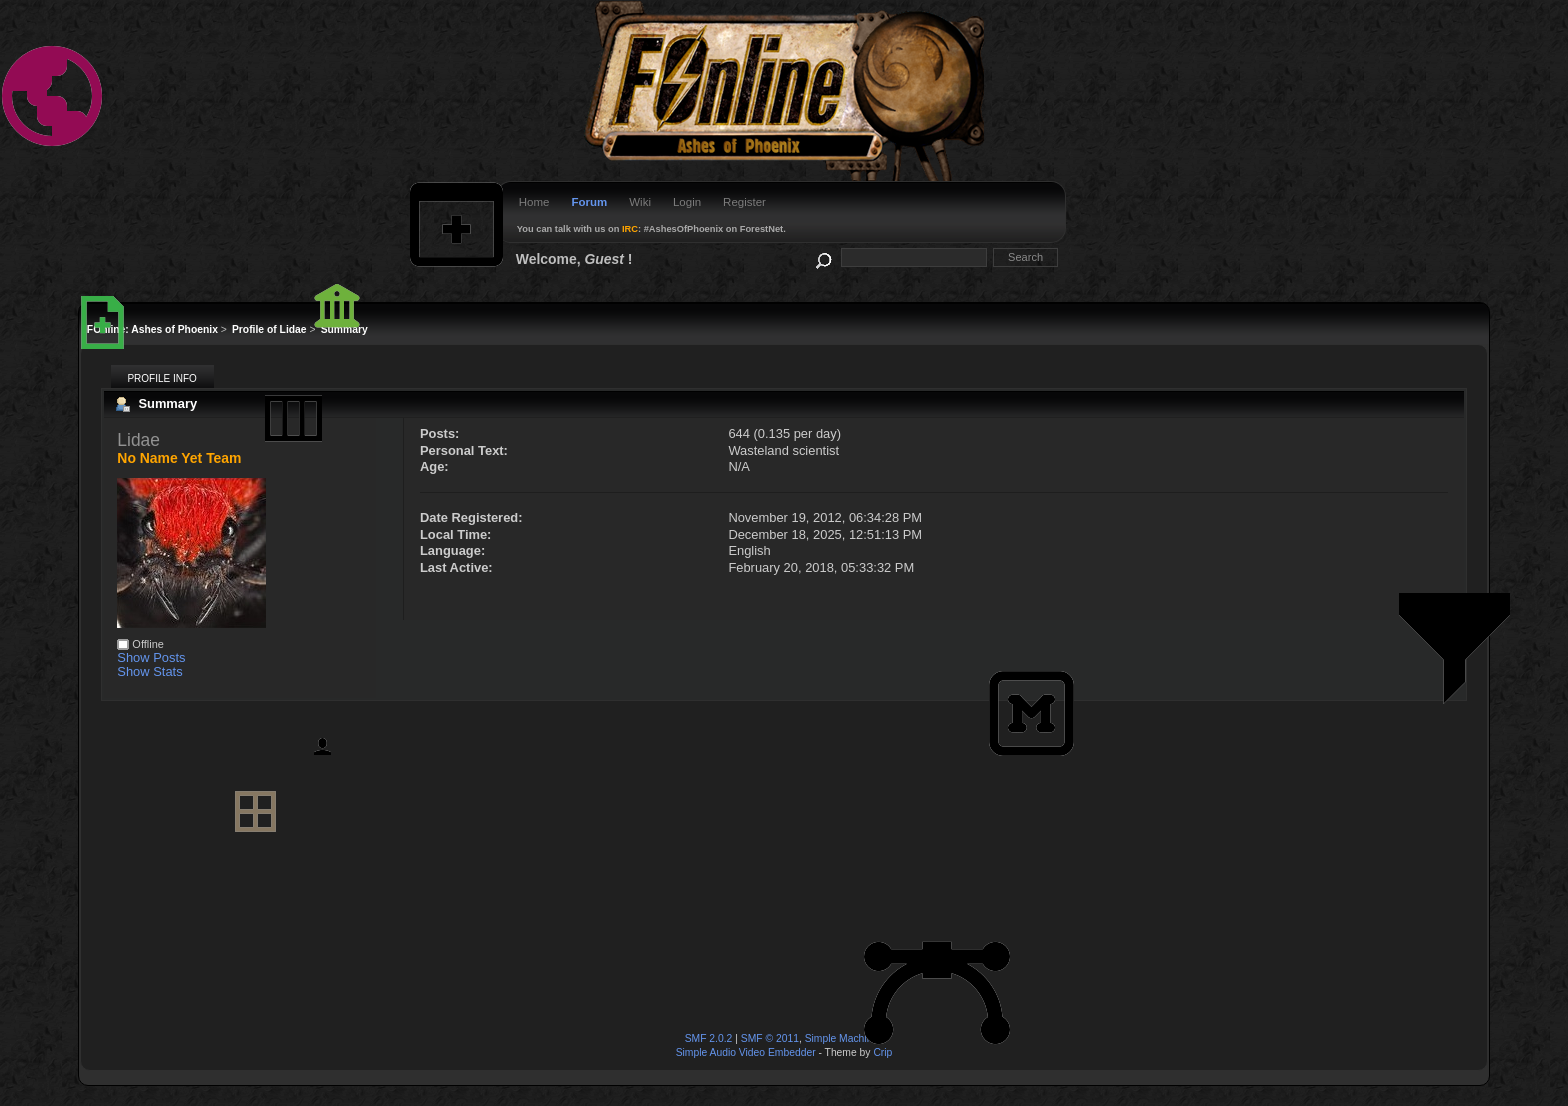 The height and width of the screenshot is (1106, 1568). I want to click on switch to global or worldwide view, so click(52, 96).